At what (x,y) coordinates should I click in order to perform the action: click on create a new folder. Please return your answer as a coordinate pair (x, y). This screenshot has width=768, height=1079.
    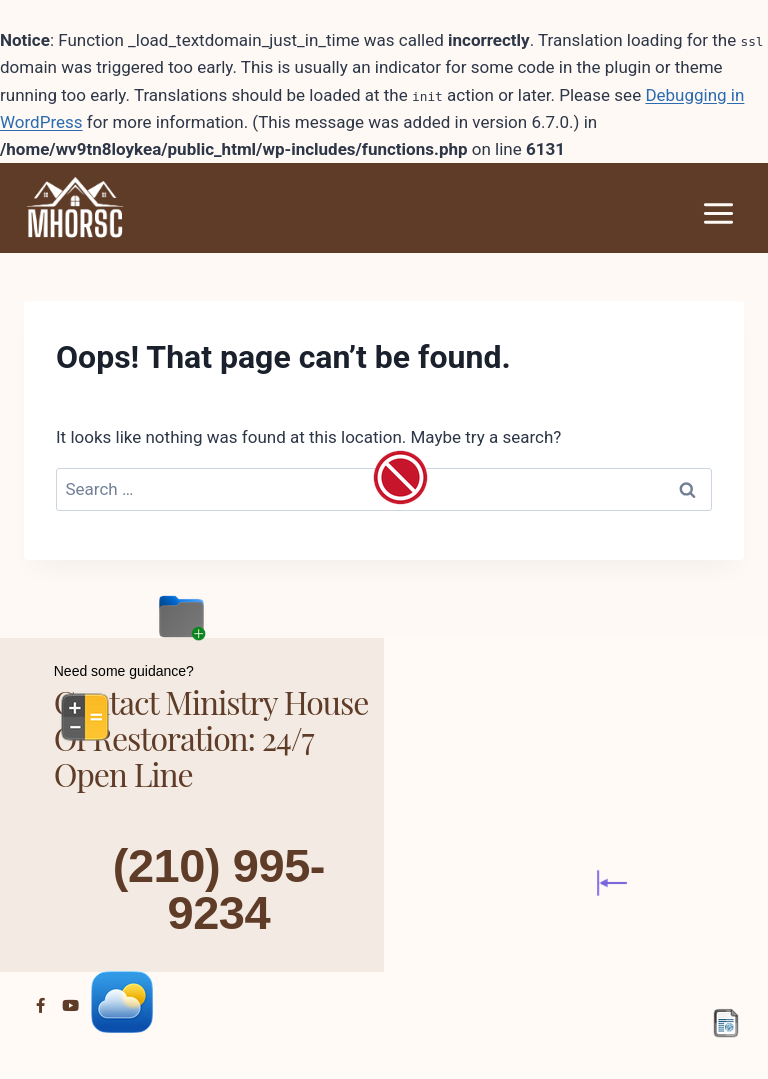
    Looking at the image, I should click on (181, 616).